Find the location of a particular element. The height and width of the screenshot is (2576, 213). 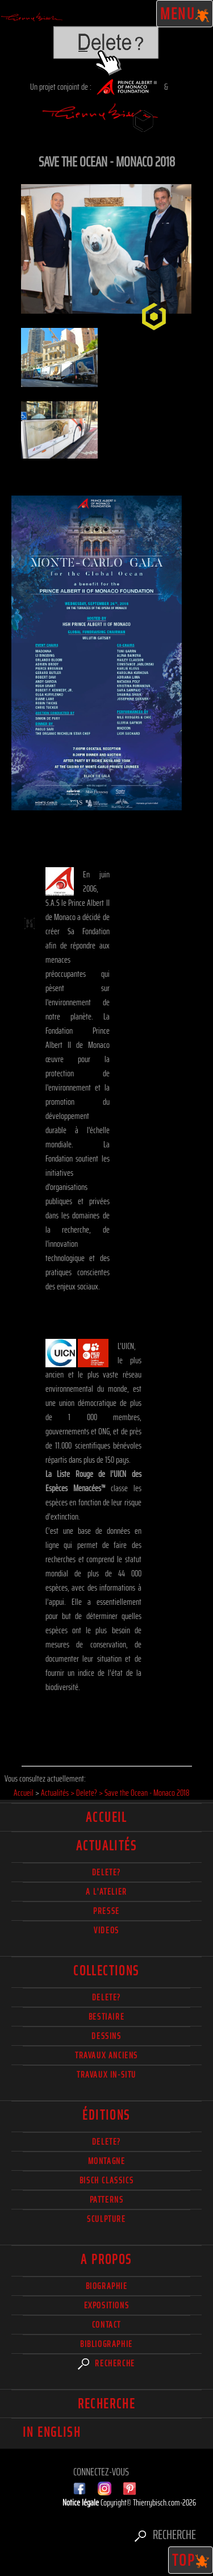

link to Heroku cloud platform is located at coordinates (30, 923).